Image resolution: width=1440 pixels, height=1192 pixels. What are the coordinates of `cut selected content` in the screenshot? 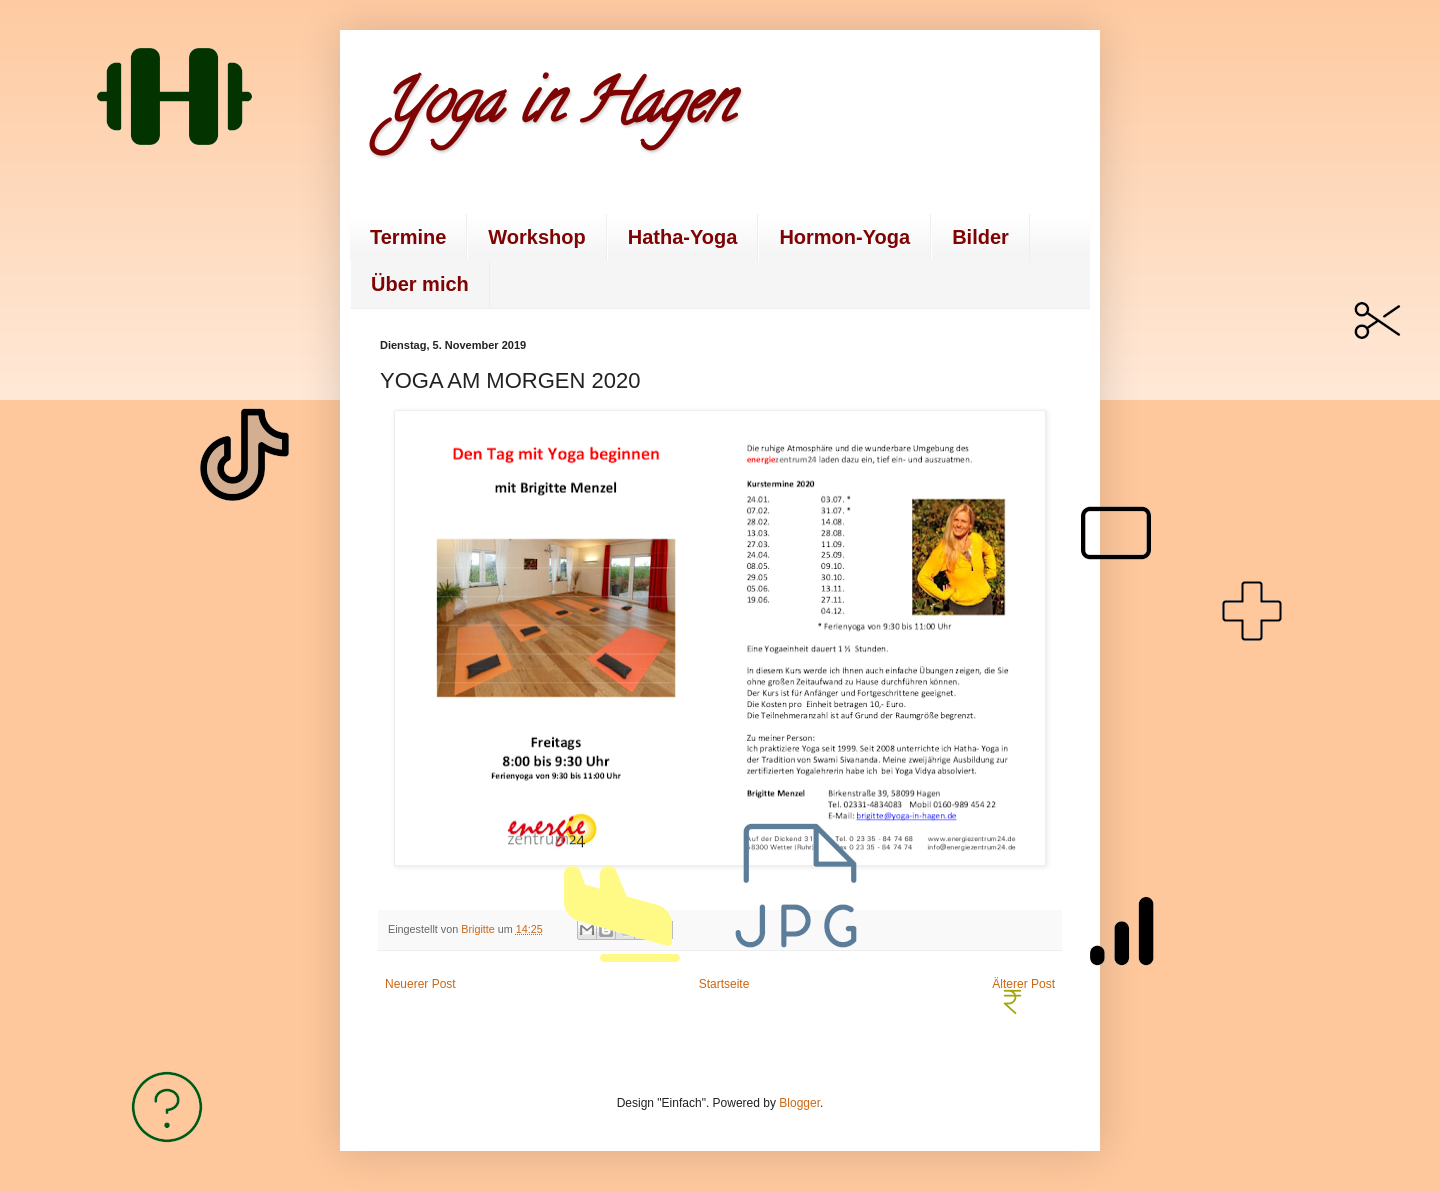 It's located at (1376, 320).